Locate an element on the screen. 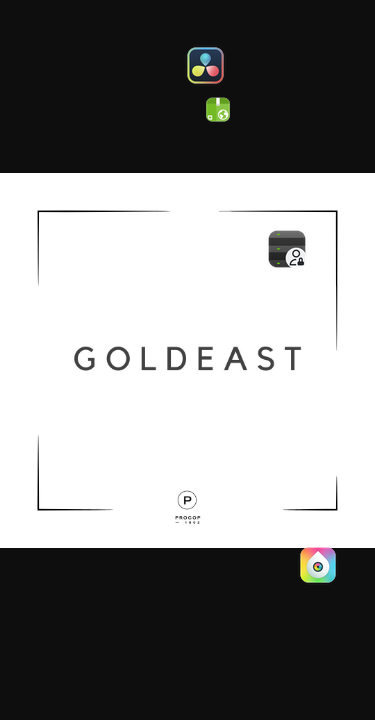  open color preferences settings is located at coordinates (318, 565).